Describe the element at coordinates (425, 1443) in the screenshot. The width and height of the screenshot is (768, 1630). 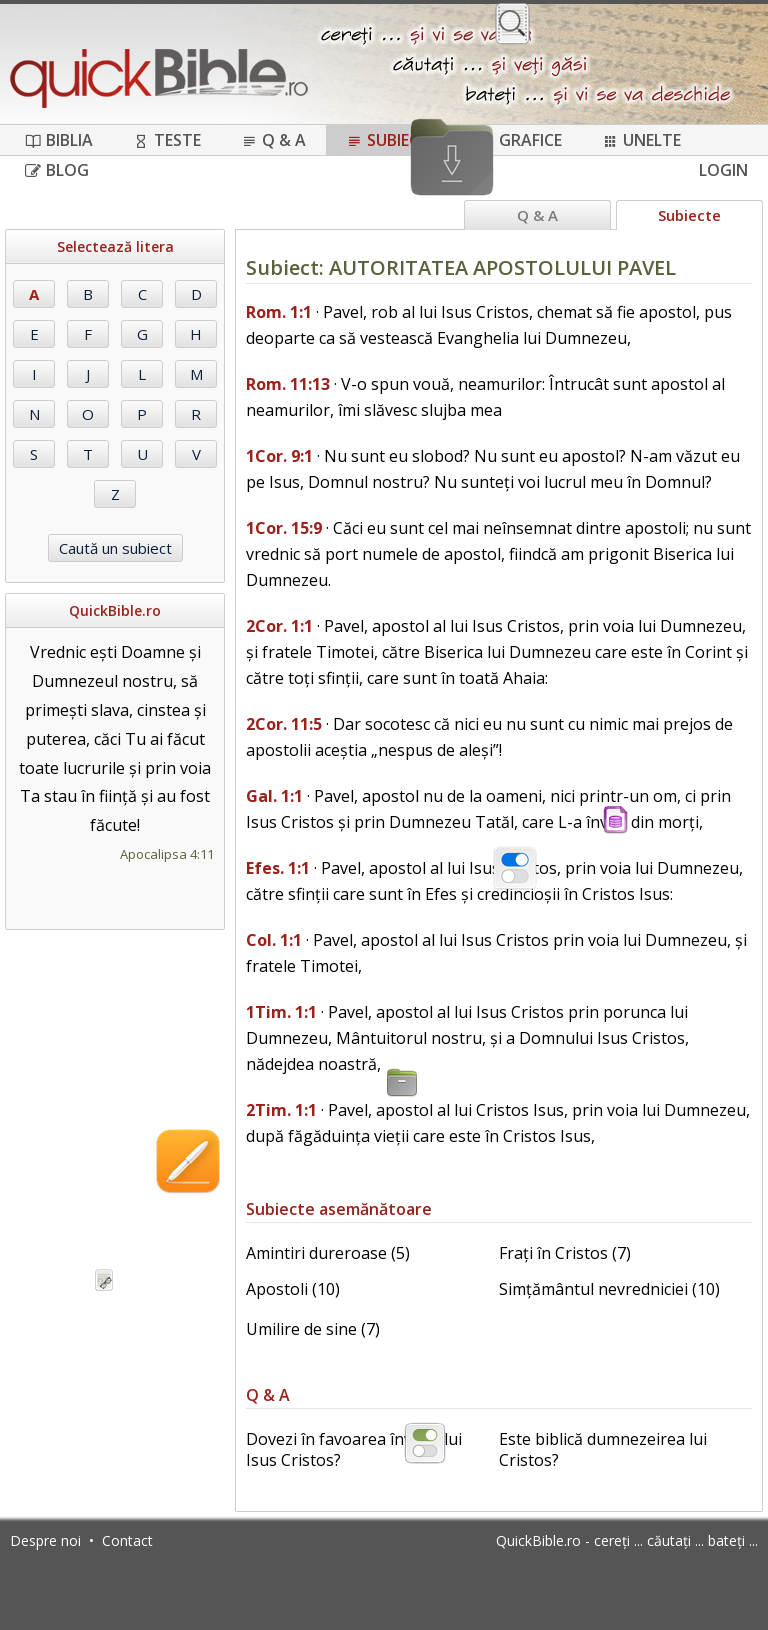
I see `open system tweaks or settings customization` at that location.